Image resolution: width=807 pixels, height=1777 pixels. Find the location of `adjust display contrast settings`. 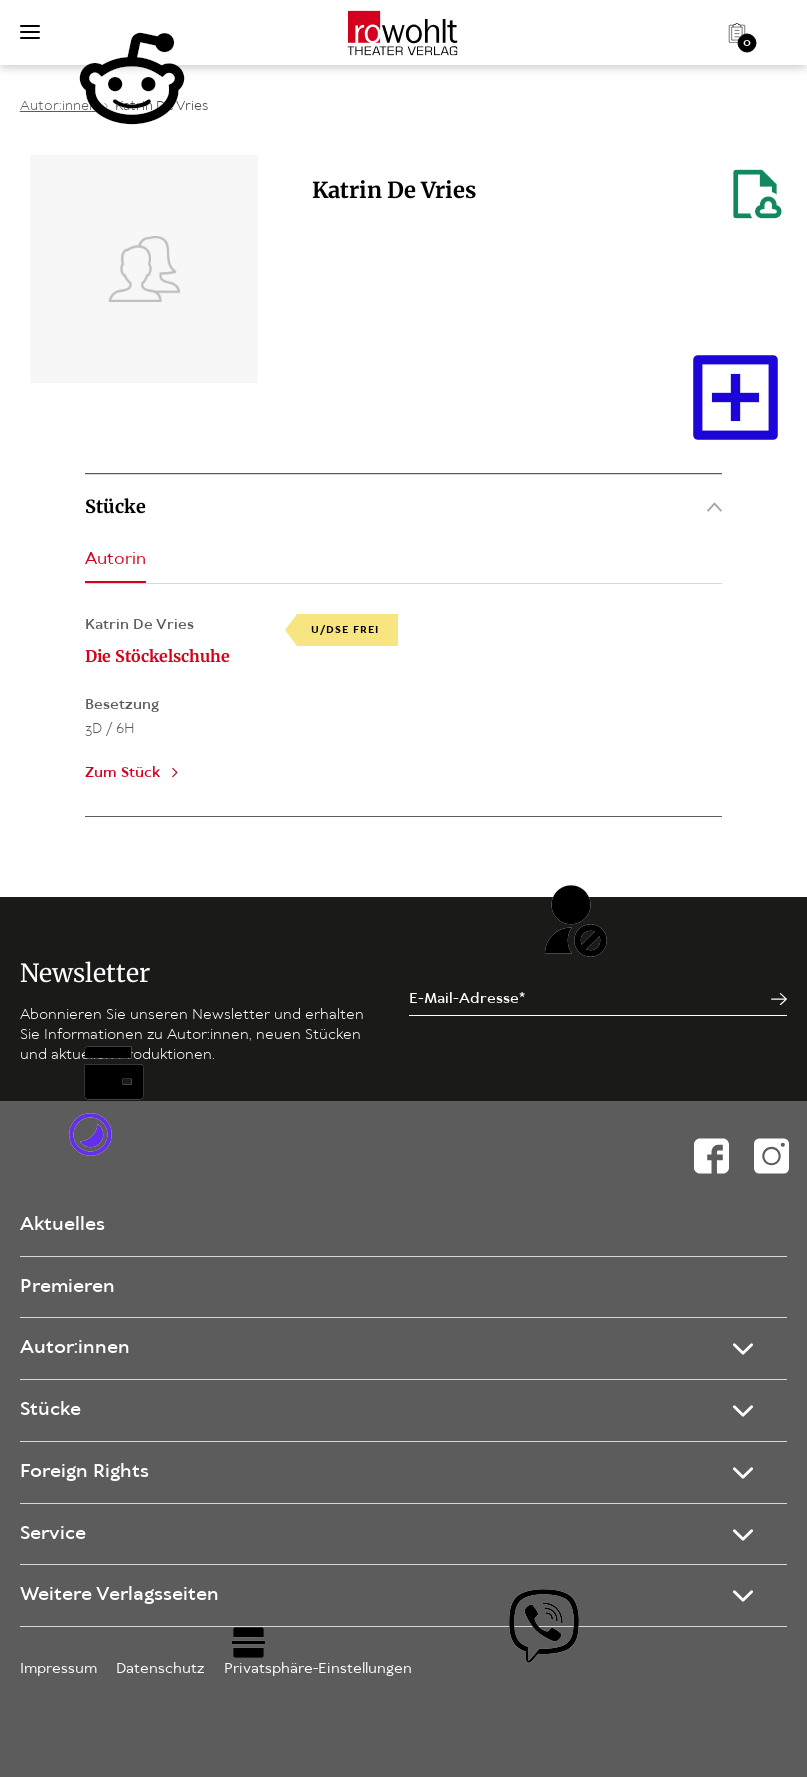

adjust display contrast settings is located at coordinates (90, 1134).